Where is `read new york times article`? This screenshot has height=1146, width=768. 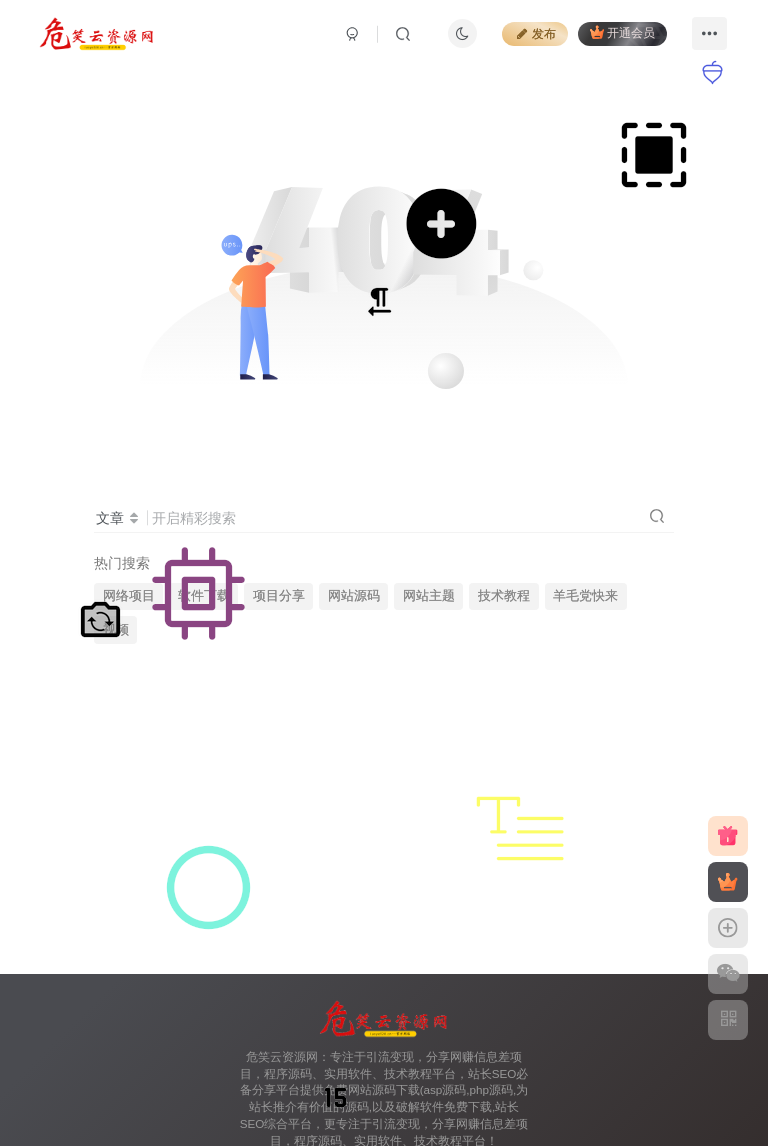
read new york times article is located at coordinates (518, 828).